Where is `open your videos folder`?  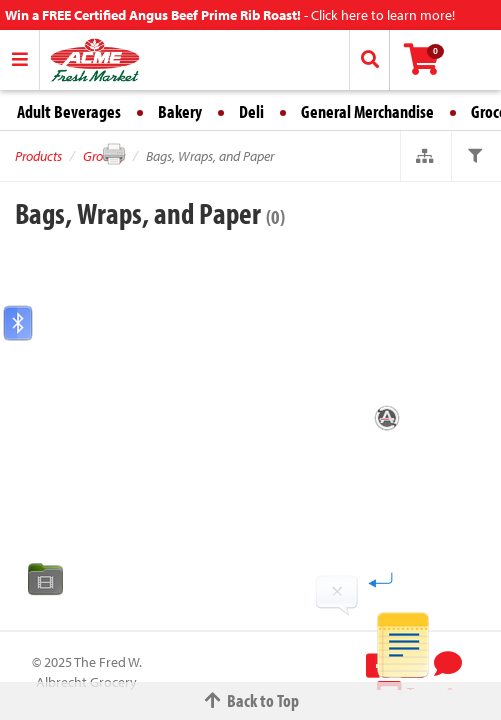
open your videos folder is located at coordinates (45, 578).